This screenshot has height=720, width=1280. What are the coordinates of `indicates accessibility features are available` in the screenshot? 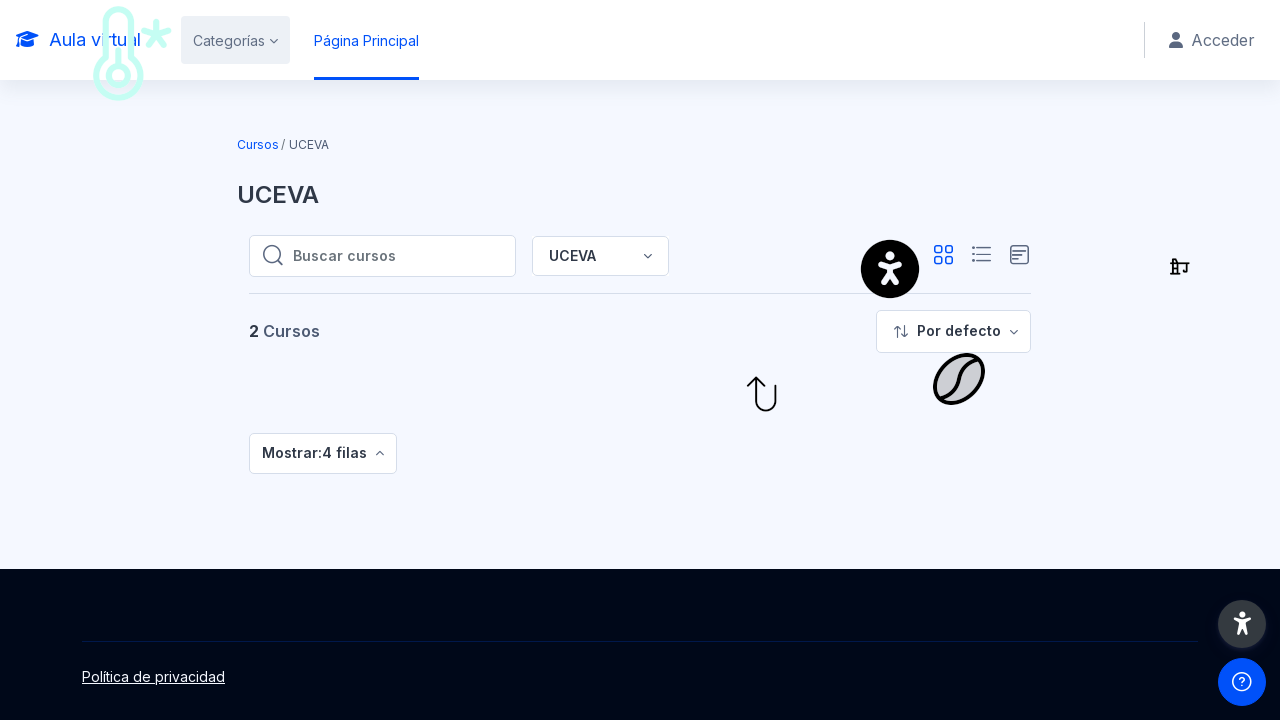 It's located at (890, 269).